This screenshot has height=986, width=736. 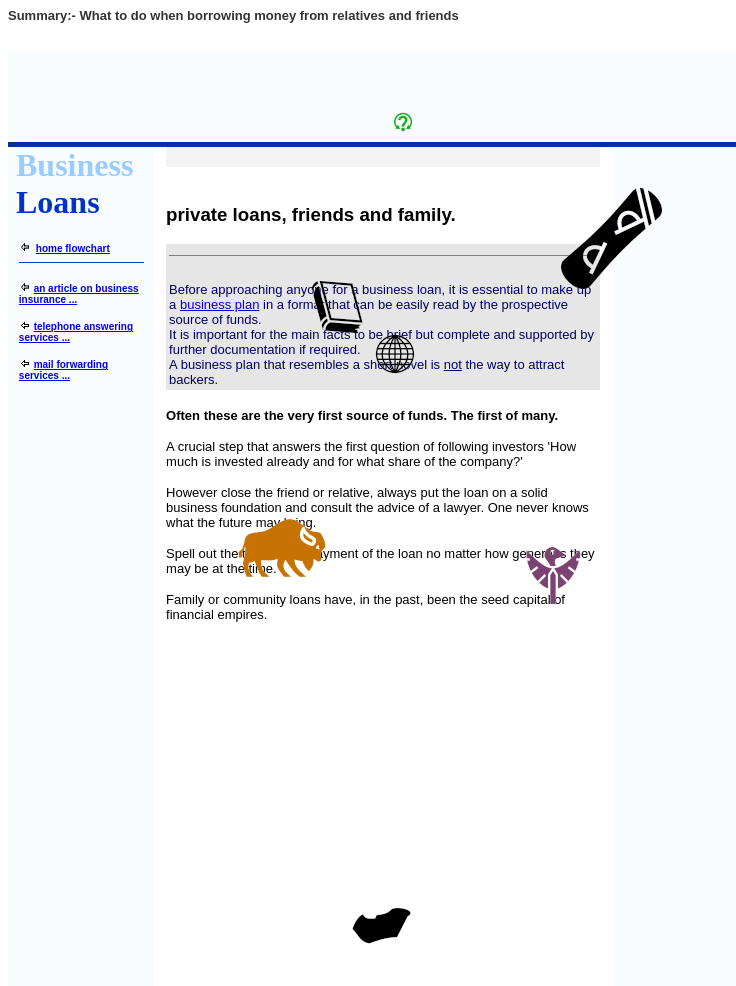 What do you see at coordinates (282, 548) in the screenshot?
I see `wildlife or nature category indicator` at bounding box center [282, 548].